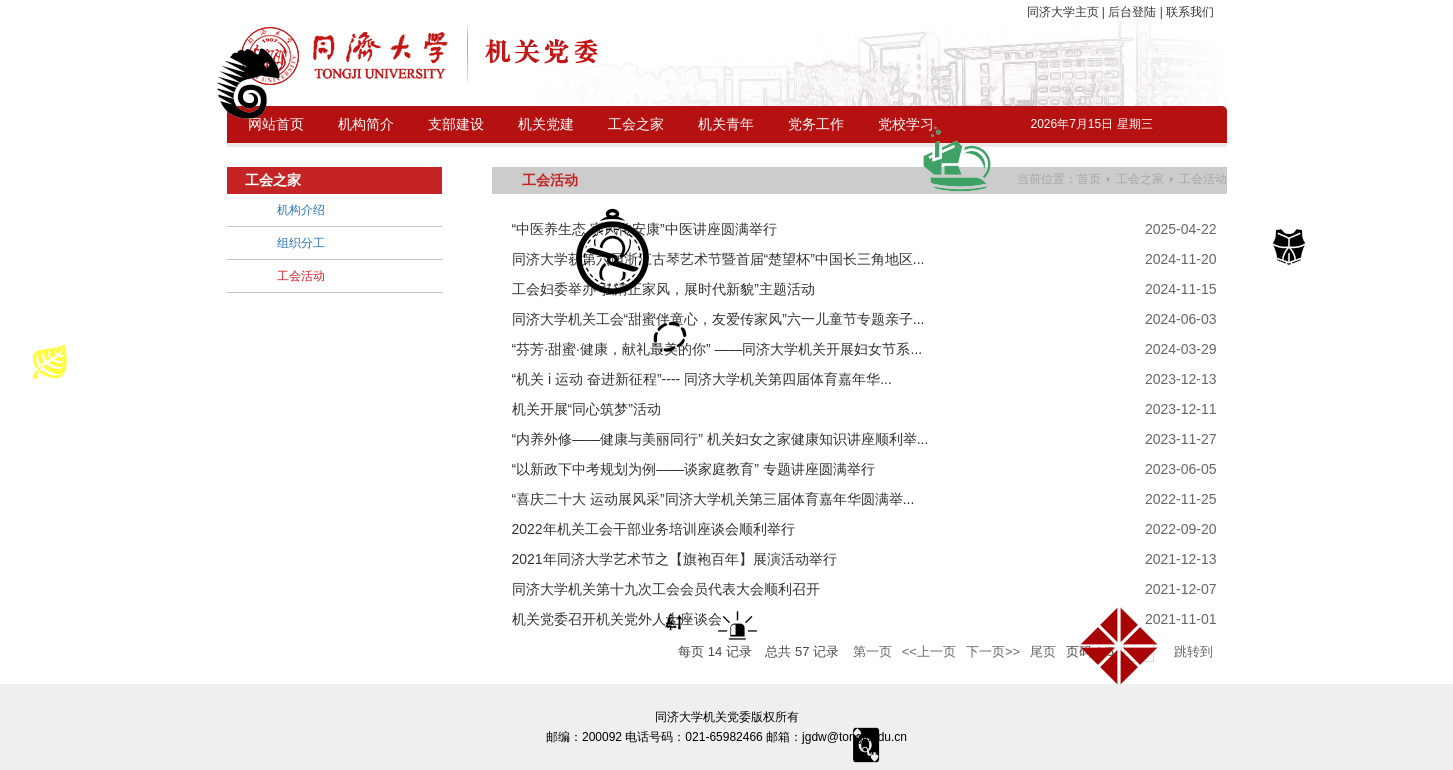  What do you see at coordinates (670, 337) in the screenshot?
I see `indicates loading or processing in progress` at bounding box center [670, 337].